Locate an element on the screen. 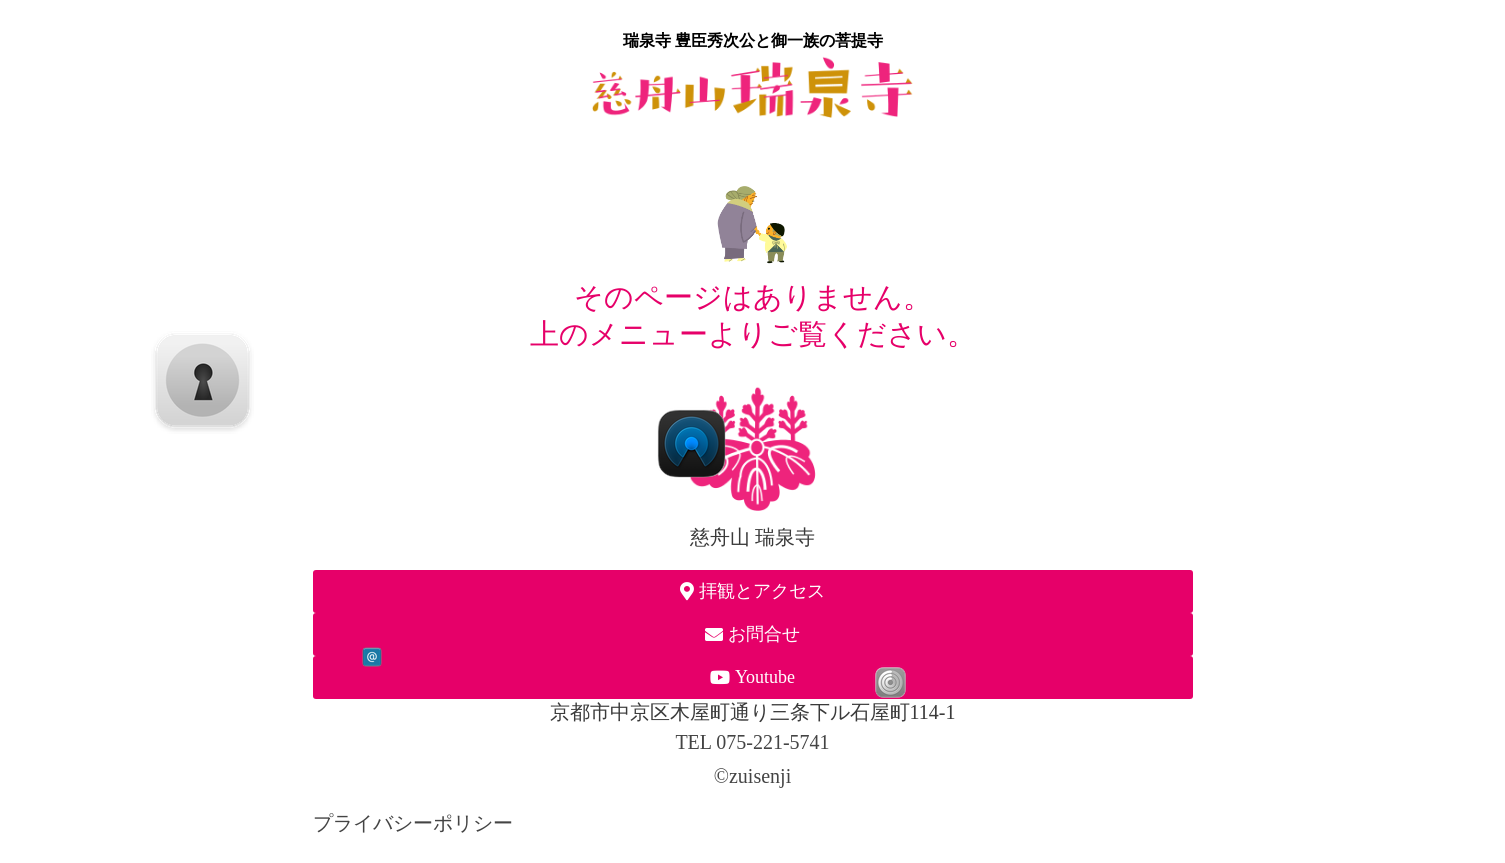 Image resolution: width=1505 pixels, height=863 pixels. enter password to authenticate is located at coordinates (202, 382).